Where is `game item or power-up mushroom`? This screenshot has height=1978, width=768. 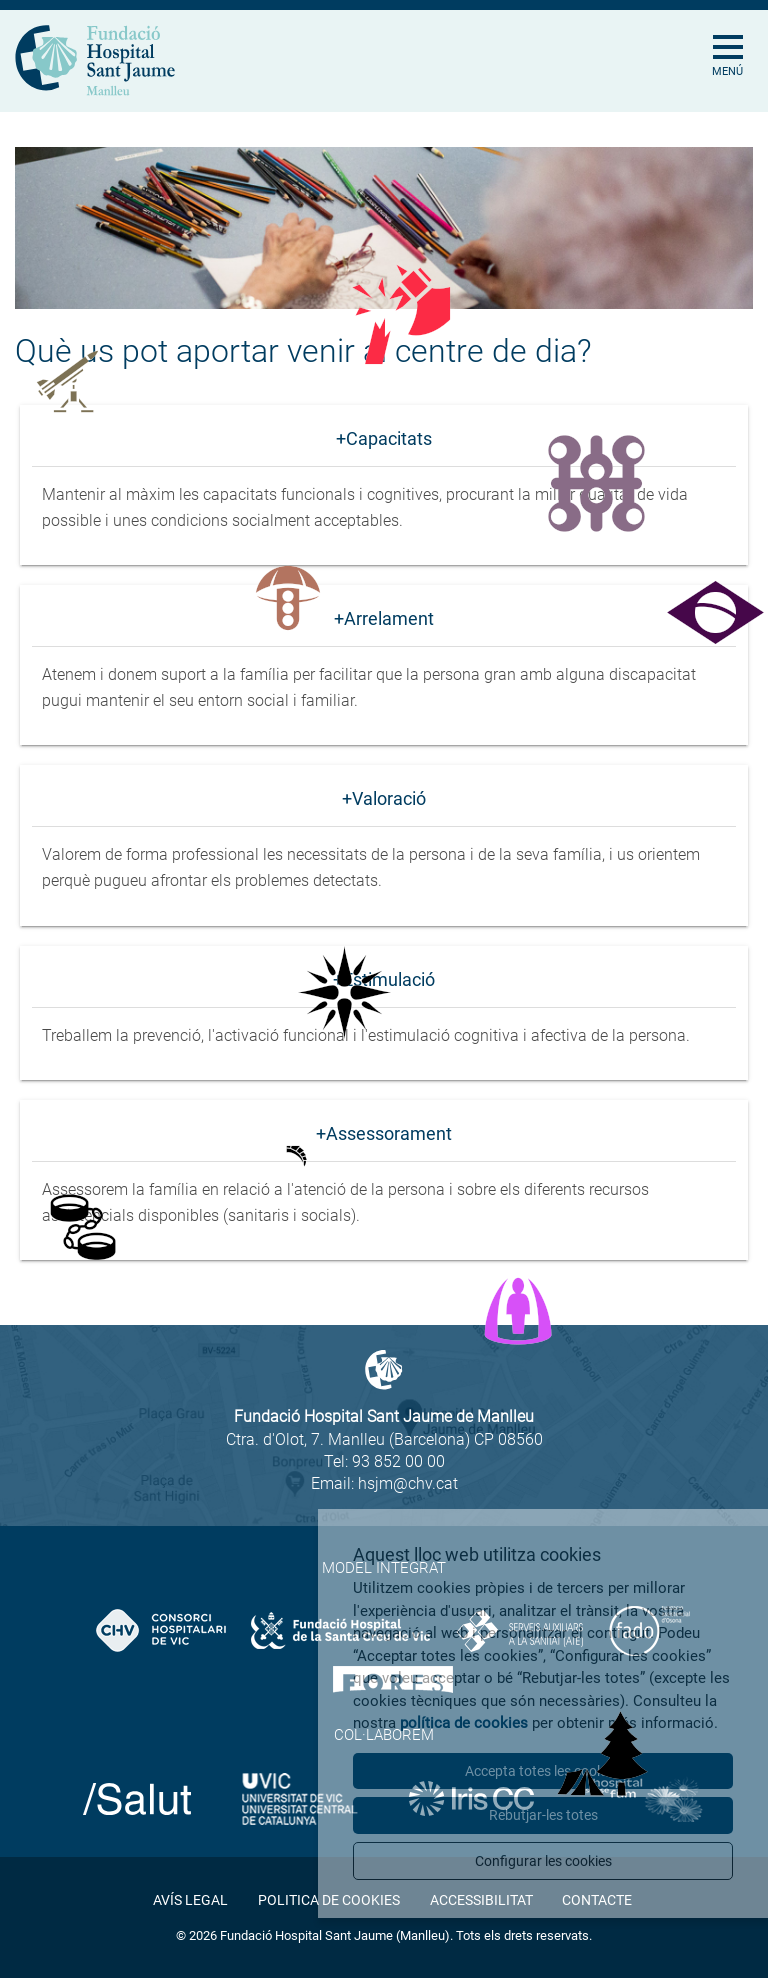 game item or power-up mushroom is located at coordinates (288, 598).